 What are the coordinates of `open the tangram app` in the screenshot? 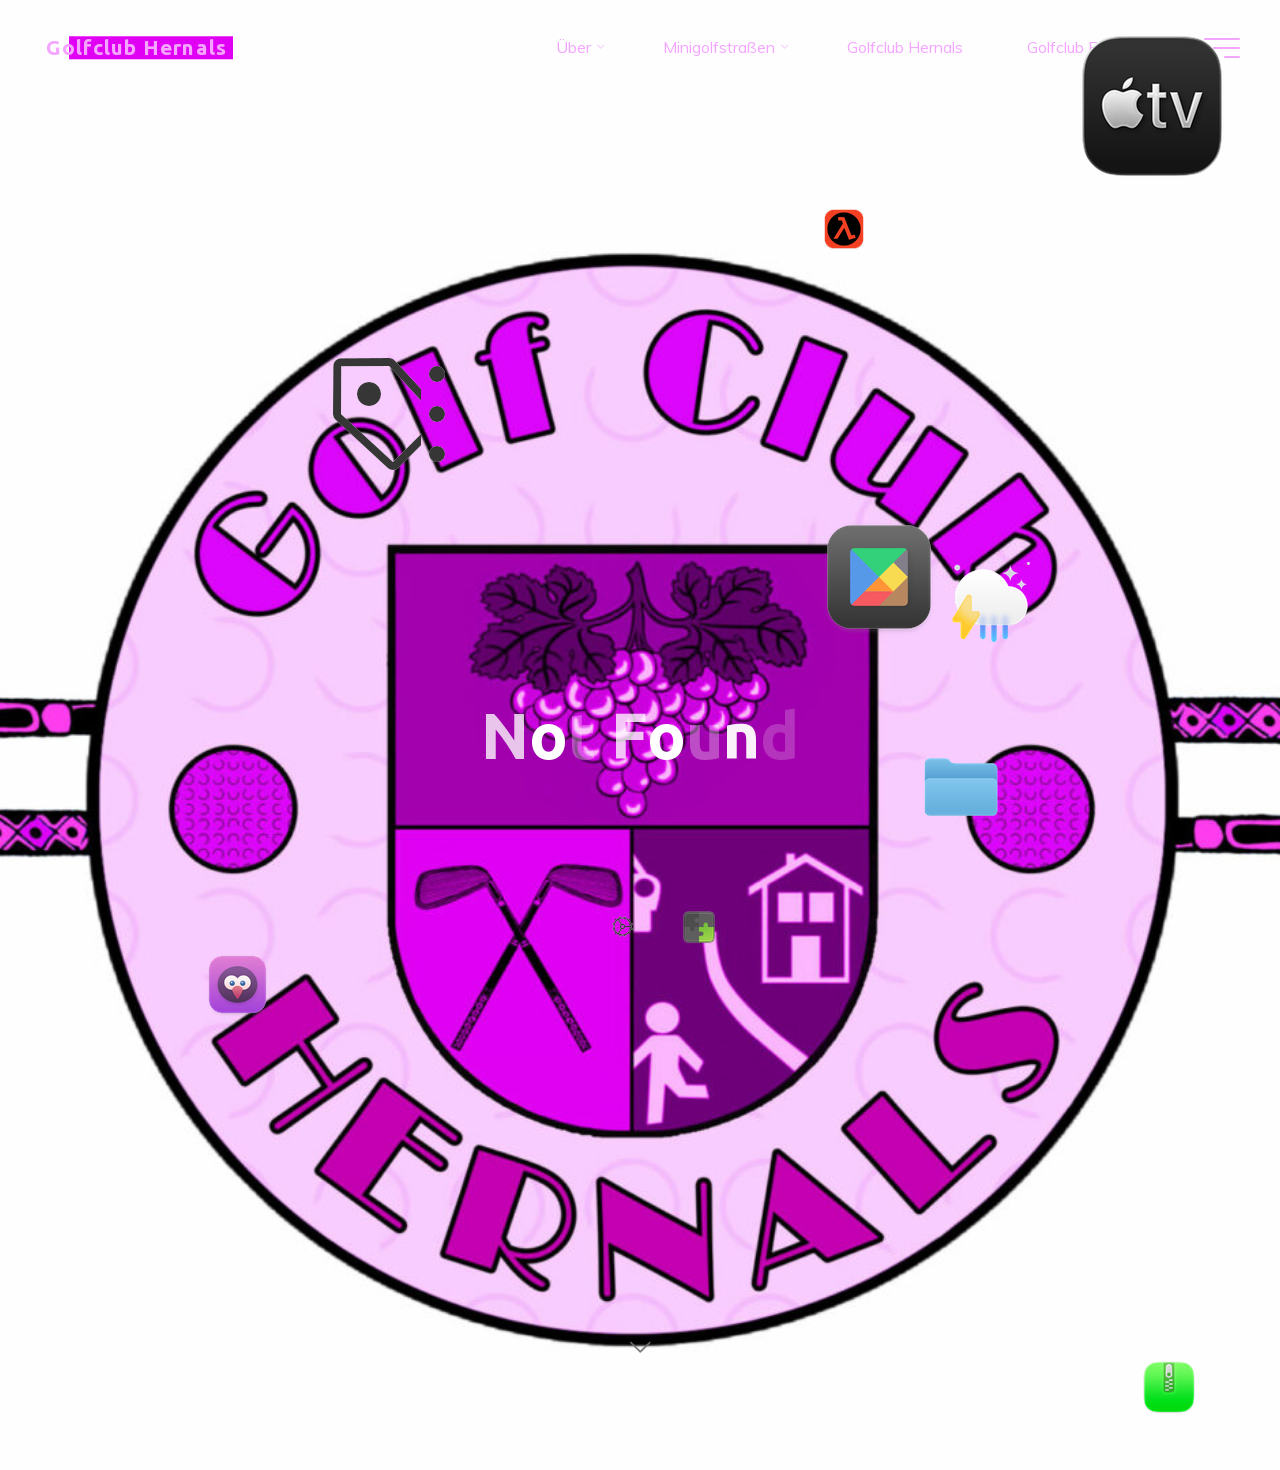 It's located at (879, 577).